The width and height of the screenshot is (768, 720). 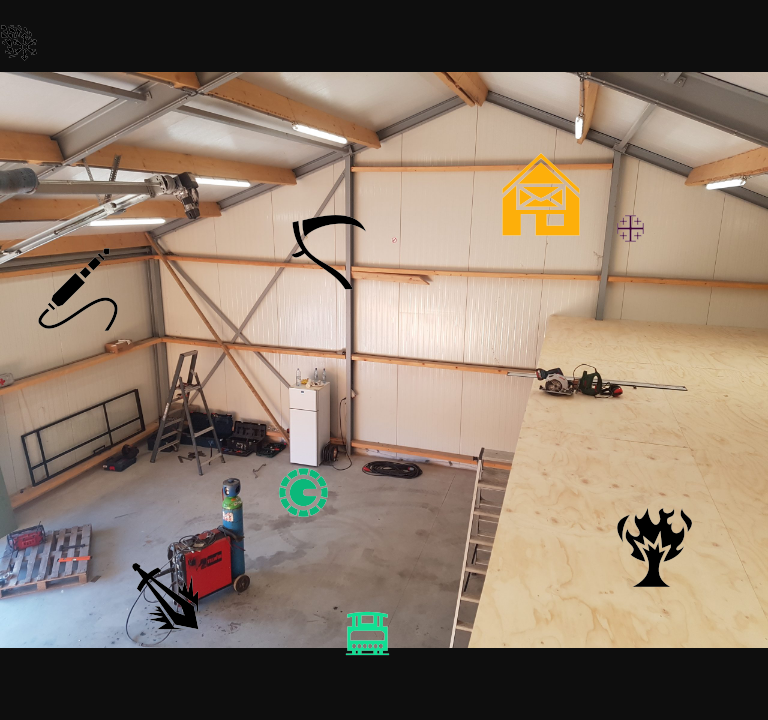 What do you see at coordinates (329, 252) in the screenshot?
I see `select the scythe weapon or tool` at bounding box center [329, 252].